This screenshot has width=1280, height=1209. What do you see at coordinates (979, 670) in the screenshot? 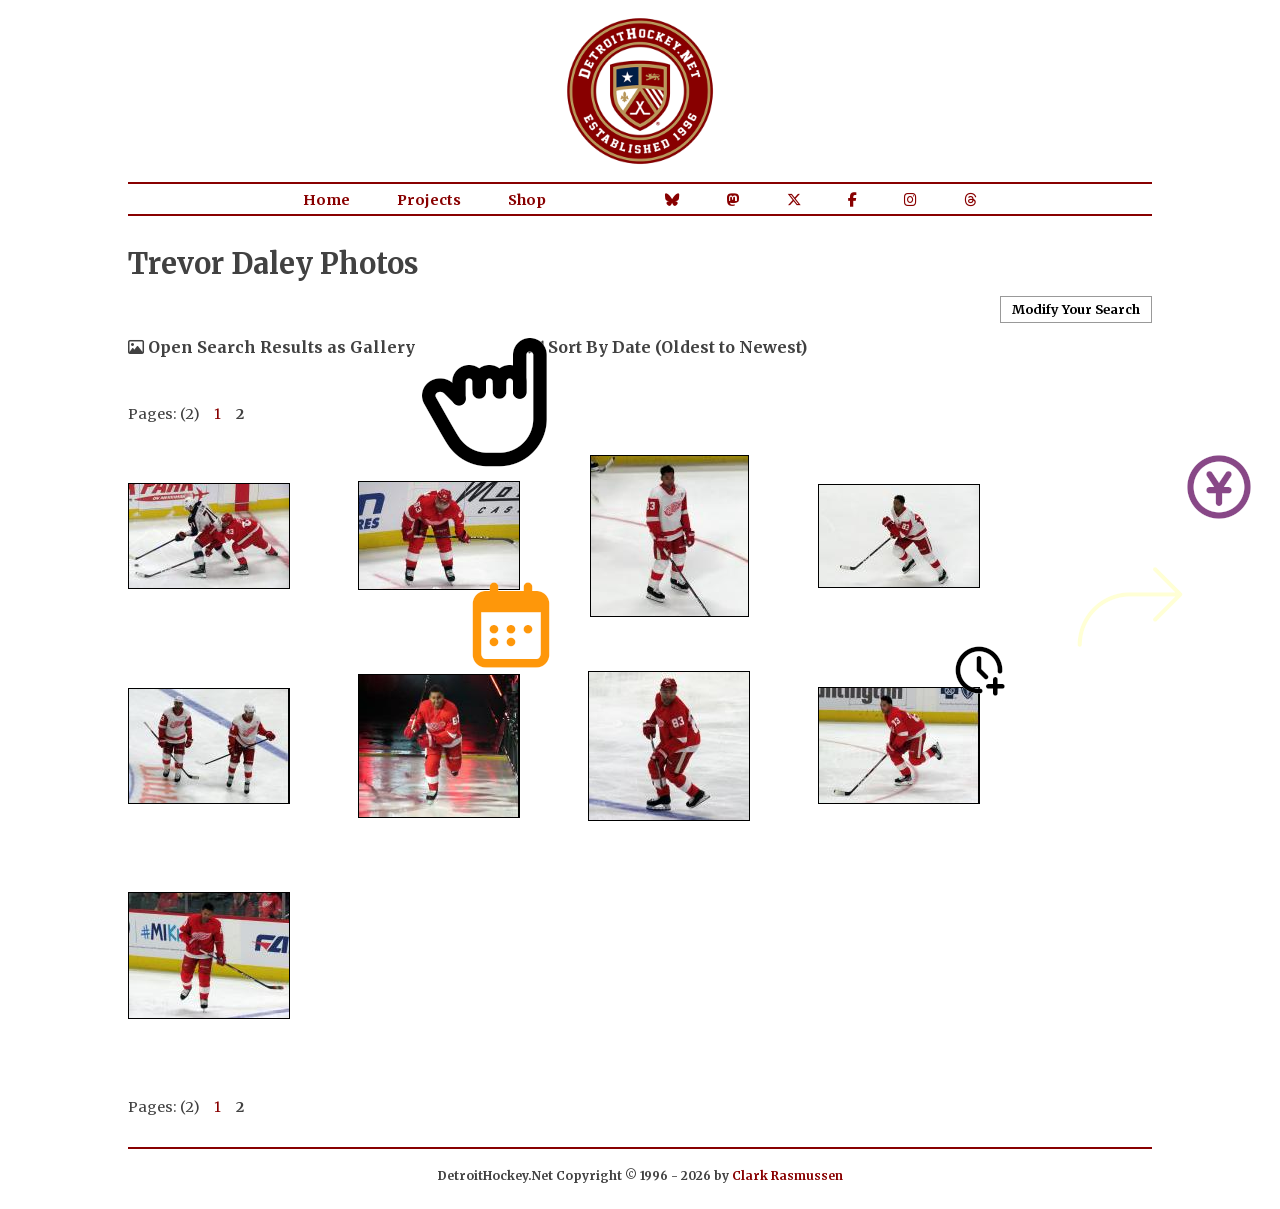
I see `add a new timer or alarm` at bounding box center [979, 670].